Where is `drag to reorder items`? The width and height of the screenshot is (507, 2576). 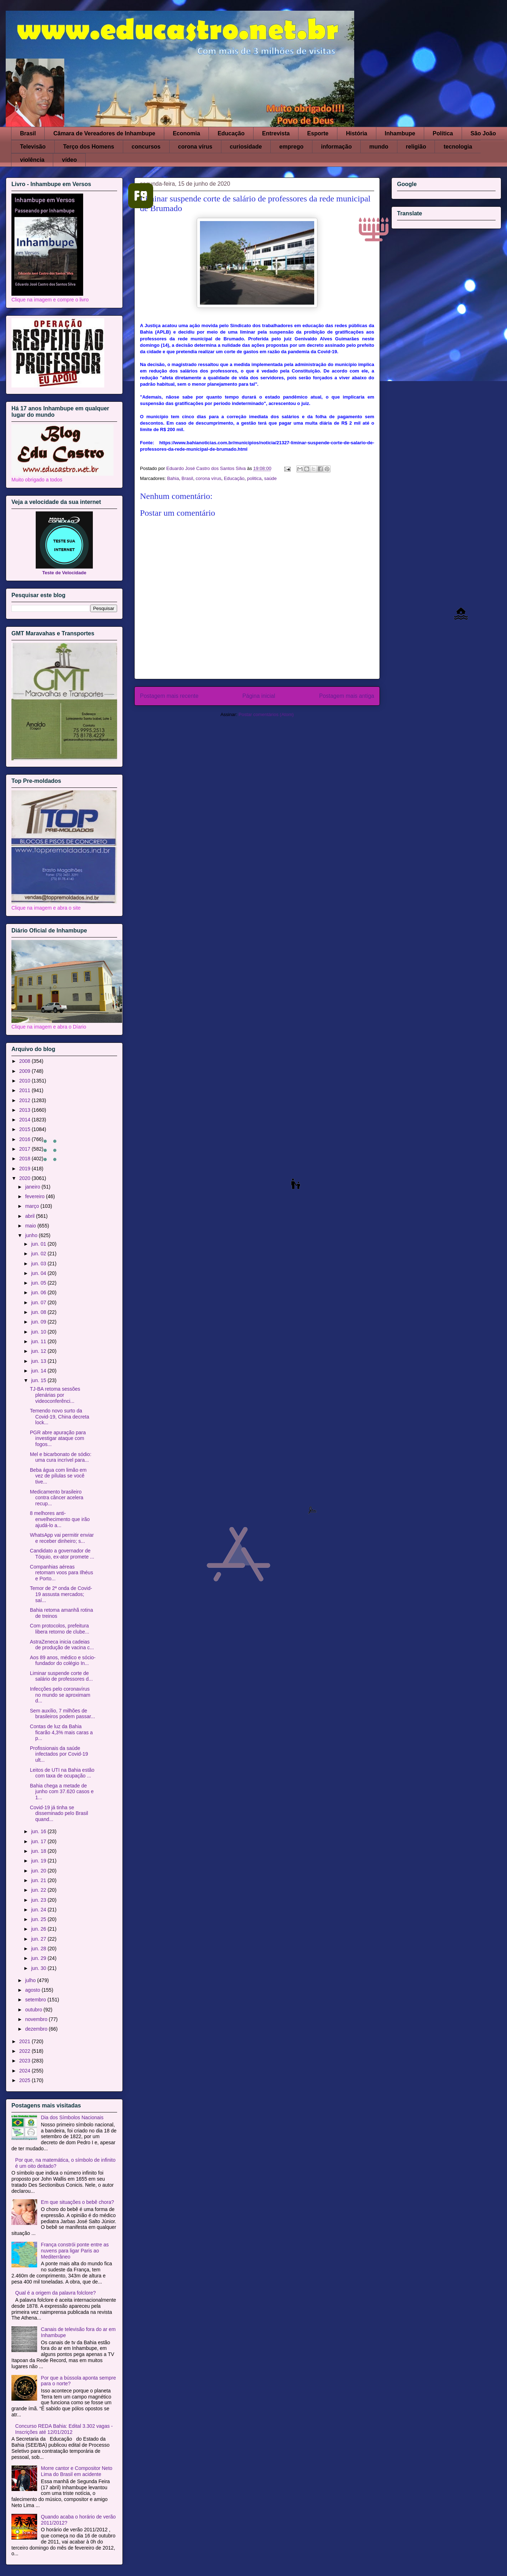 drag to reorder items is located at coordinates (50, 1150).